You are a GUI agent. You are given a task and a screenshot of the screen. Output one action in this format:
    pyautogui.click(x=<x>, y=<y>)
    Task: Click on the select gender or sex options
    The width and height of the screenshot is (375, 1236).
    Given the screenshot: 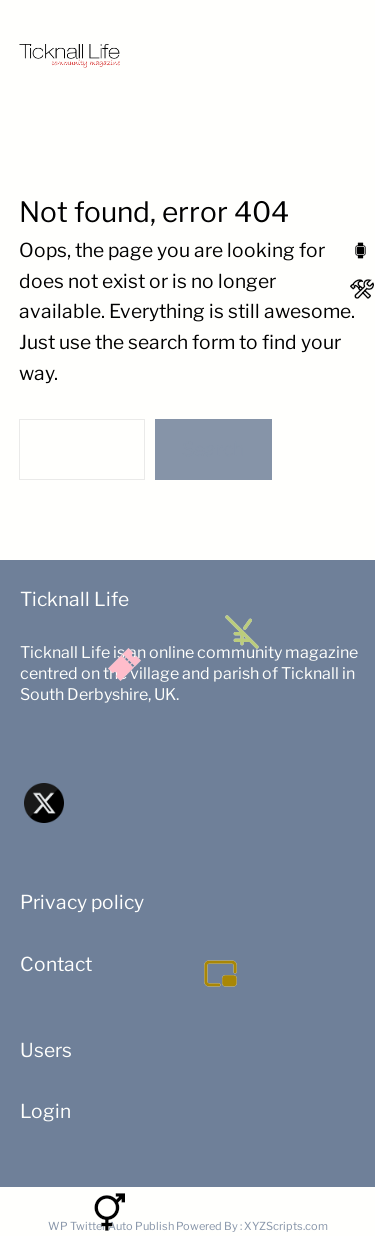 What is the action you would take?
    pyautogui.click(x=110, y=1212)
    